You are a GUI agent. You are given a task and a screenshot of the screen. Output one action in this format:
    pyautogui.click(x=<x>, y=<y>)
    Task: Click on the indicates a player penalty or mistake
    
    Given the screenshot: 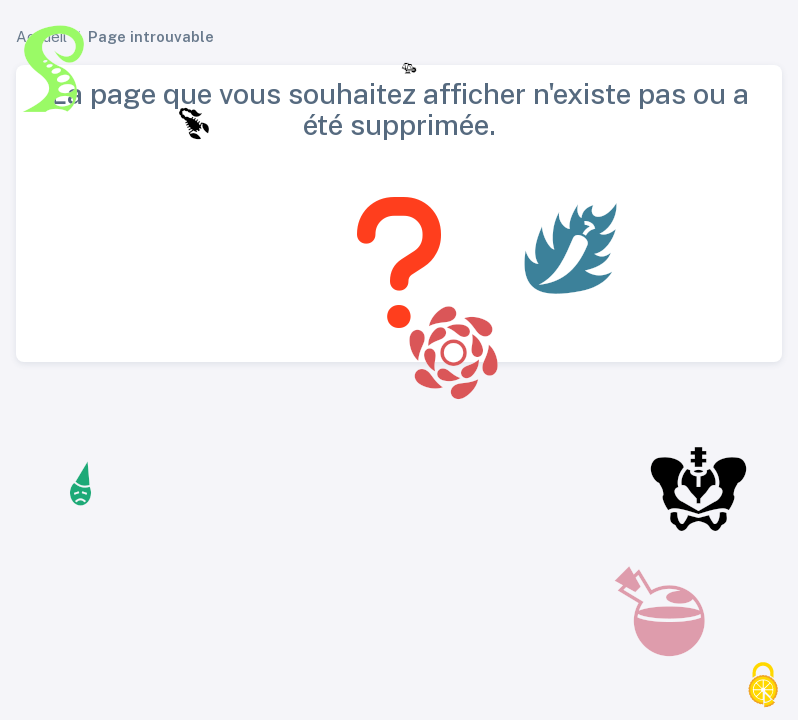 What is the action you would take?
    pyautogui.click(x=80, y=483)
    